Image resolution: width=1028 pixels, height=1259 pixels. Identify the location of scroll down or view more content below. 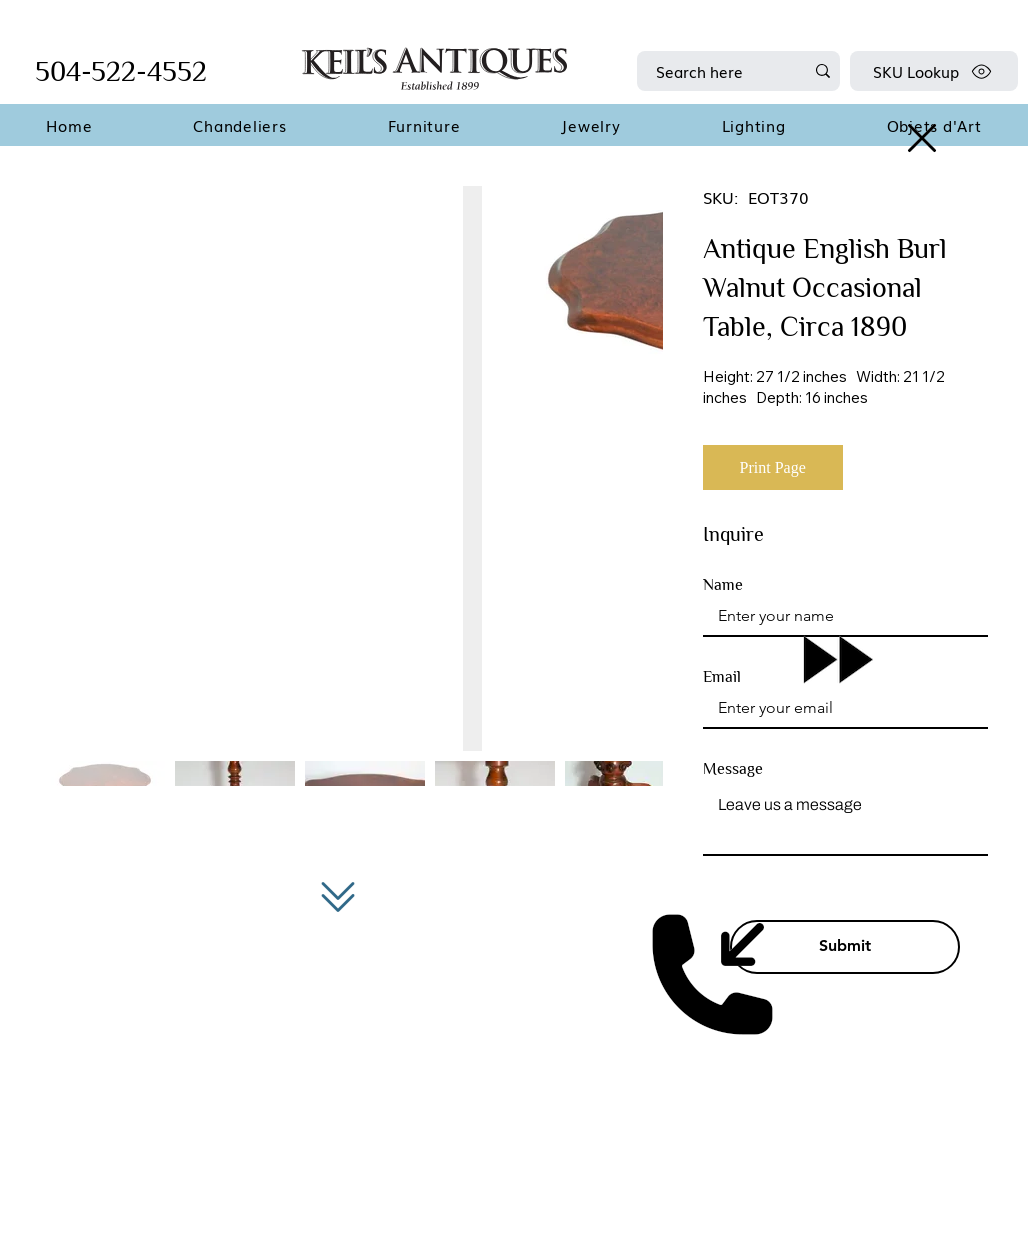
(338, 897).